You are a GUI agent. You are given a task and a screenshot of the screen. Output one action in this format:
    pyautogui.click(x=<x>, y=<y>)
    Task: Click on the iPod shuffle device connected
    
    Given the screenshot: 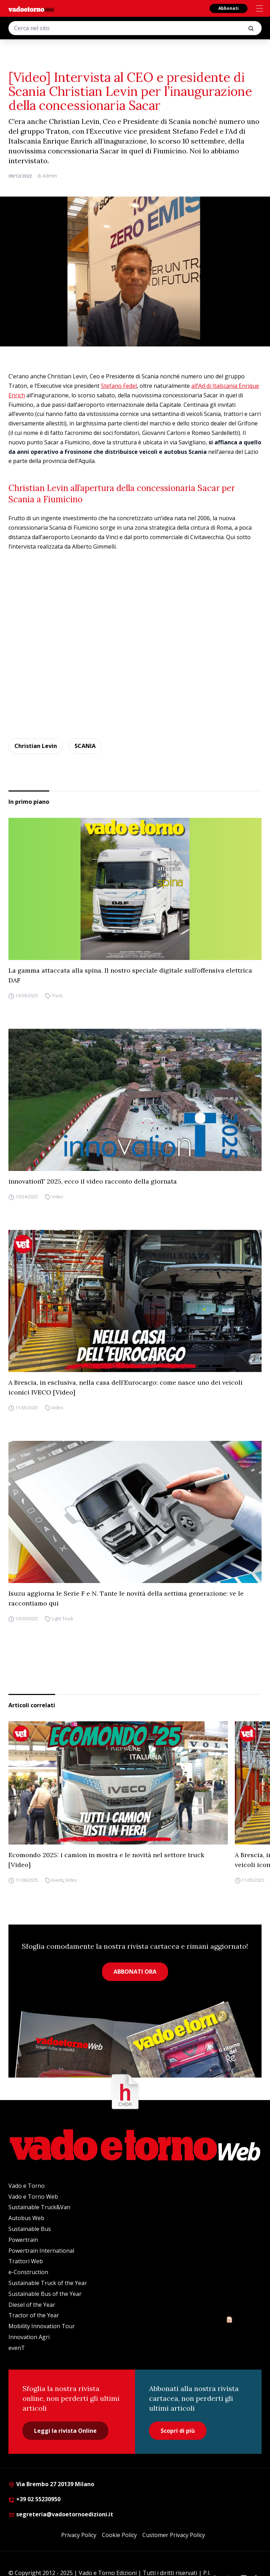 What is the action you would take?
    pyautogui.click(x=74, y=1723)
    